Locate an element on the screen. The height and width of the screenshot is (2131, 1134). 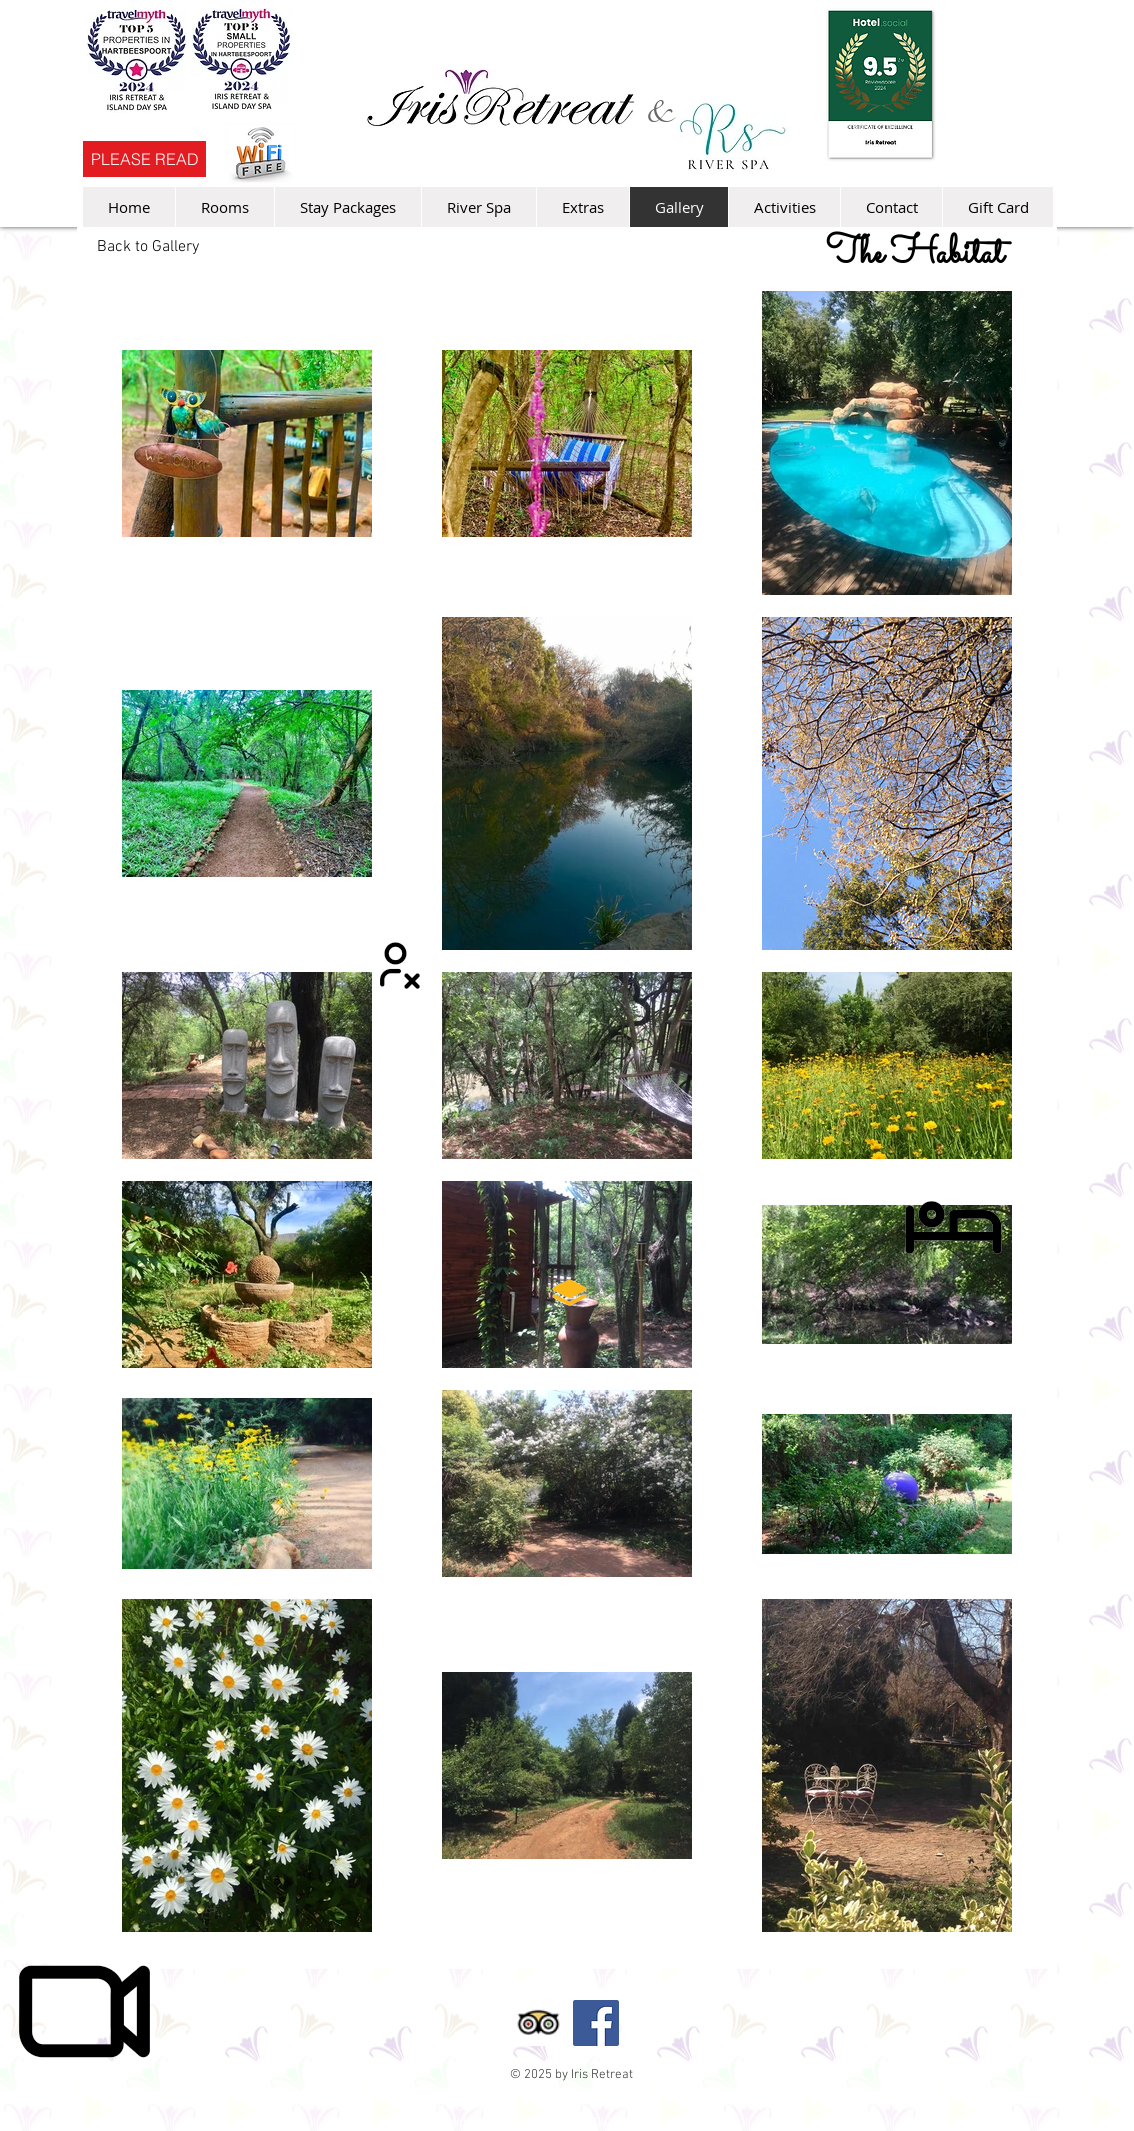
start or join a Zoom meeting is located at coordinates (84, 2011).